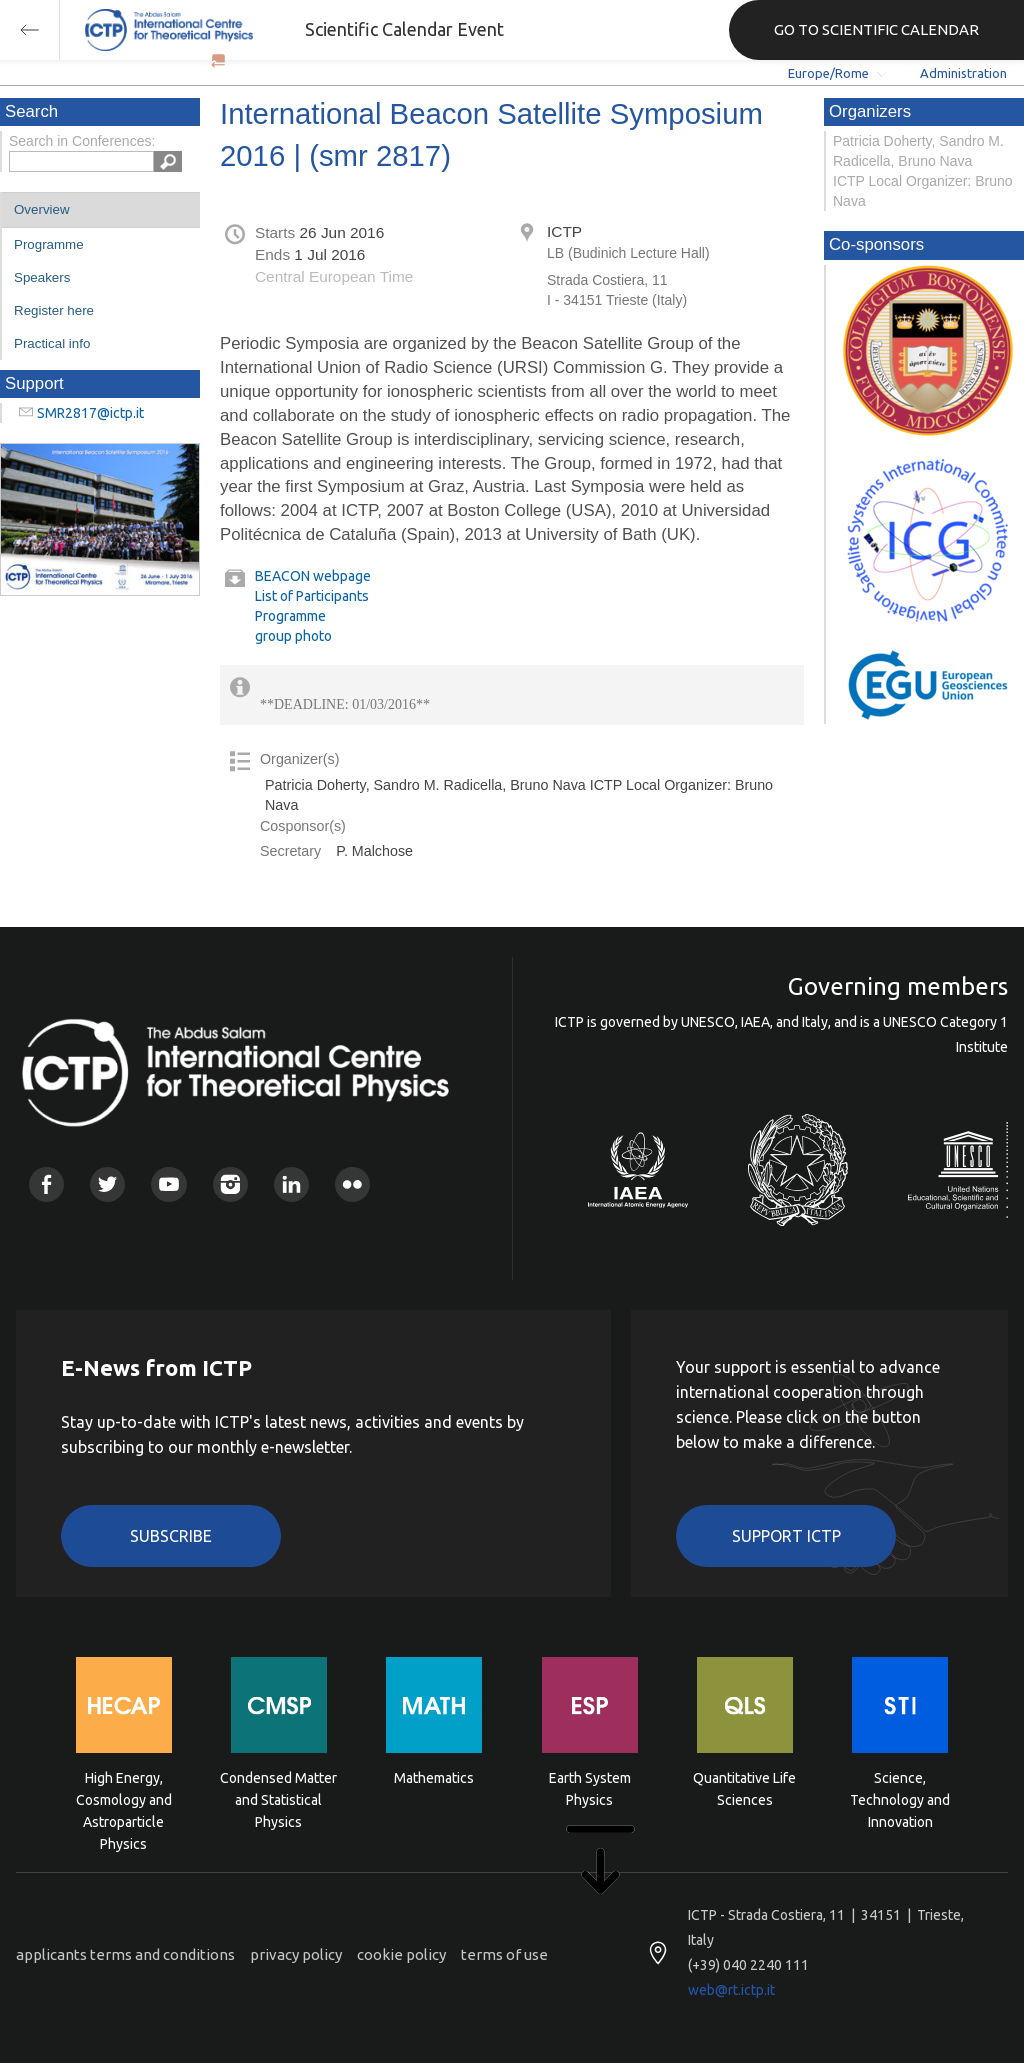  Describe the element at coordinates (218, 60) in the screenshot. I see `auto-fit content to the left edge` at that location.